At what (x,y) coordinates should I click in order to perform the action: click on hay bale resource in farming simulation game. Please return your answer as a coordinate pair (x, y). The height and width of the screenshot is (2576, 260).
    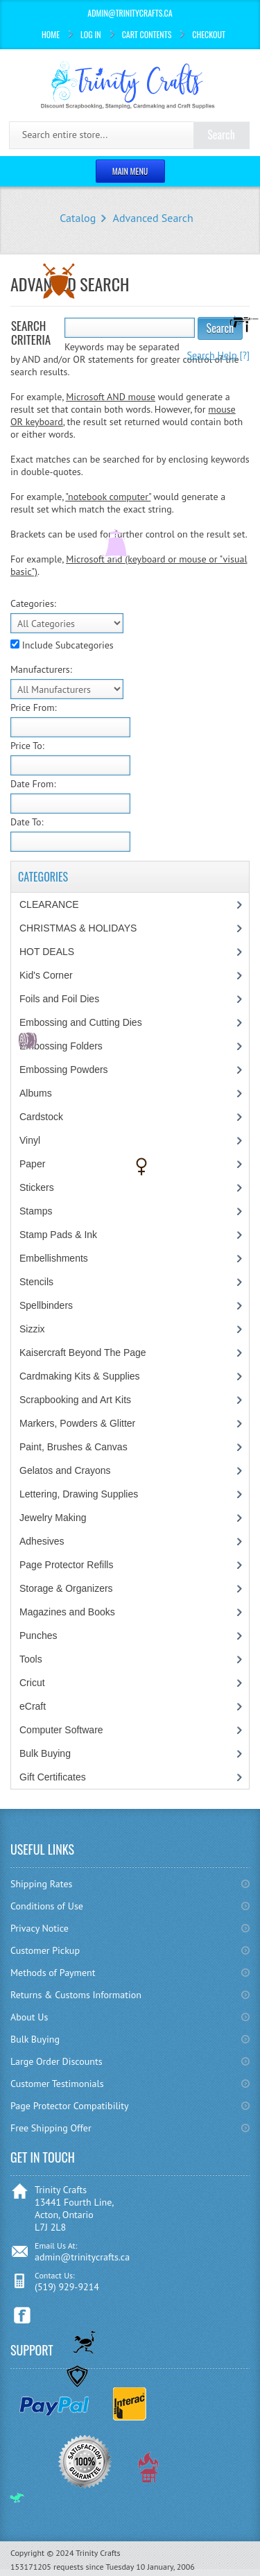
    Looking at the image, I should click on (28, 1040).